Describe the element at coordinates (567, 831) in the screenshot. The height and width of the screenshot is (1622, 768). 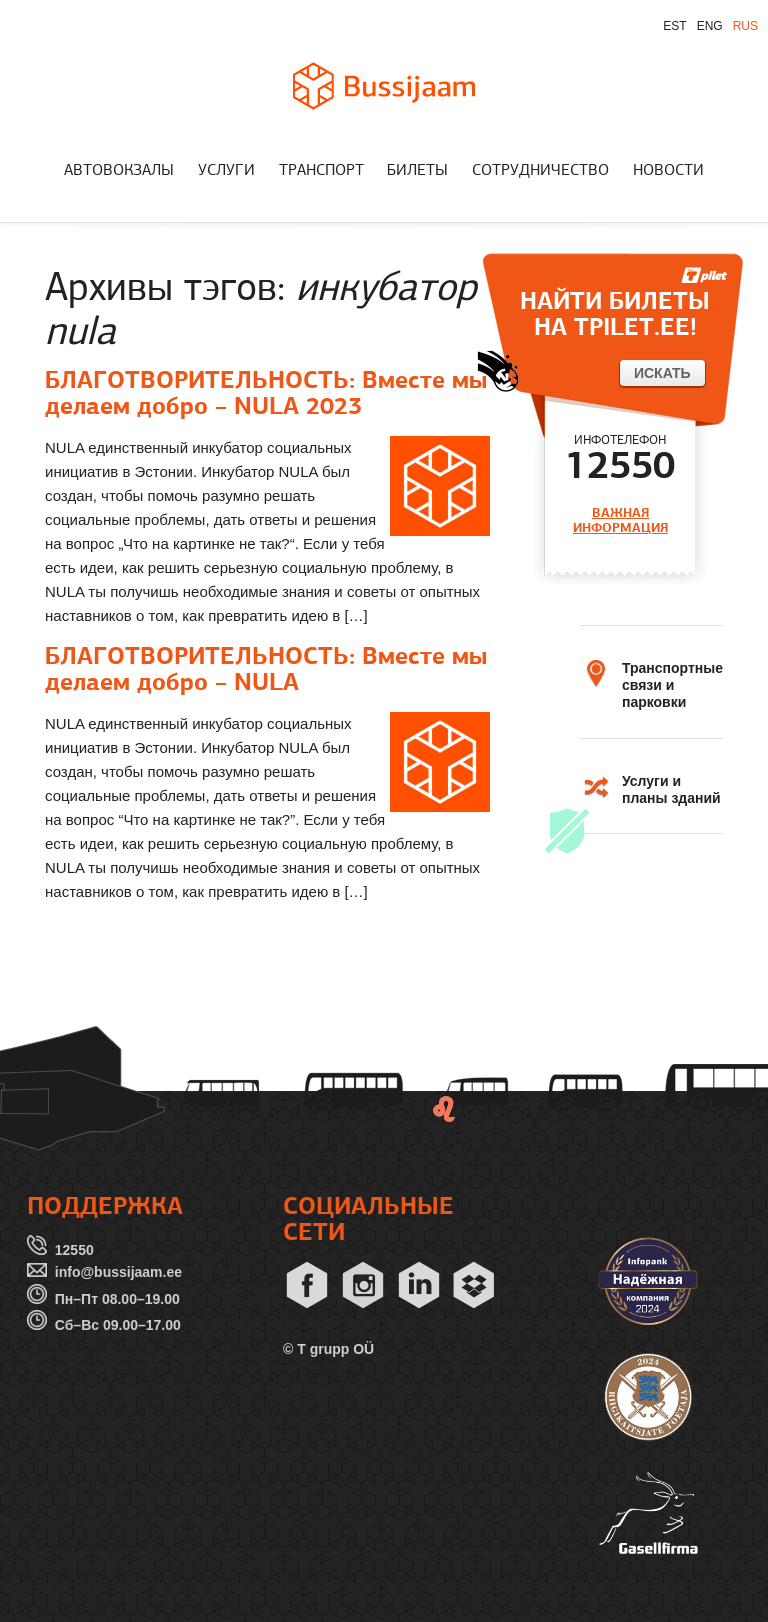
I see `protection or security features are disabled` at that location.